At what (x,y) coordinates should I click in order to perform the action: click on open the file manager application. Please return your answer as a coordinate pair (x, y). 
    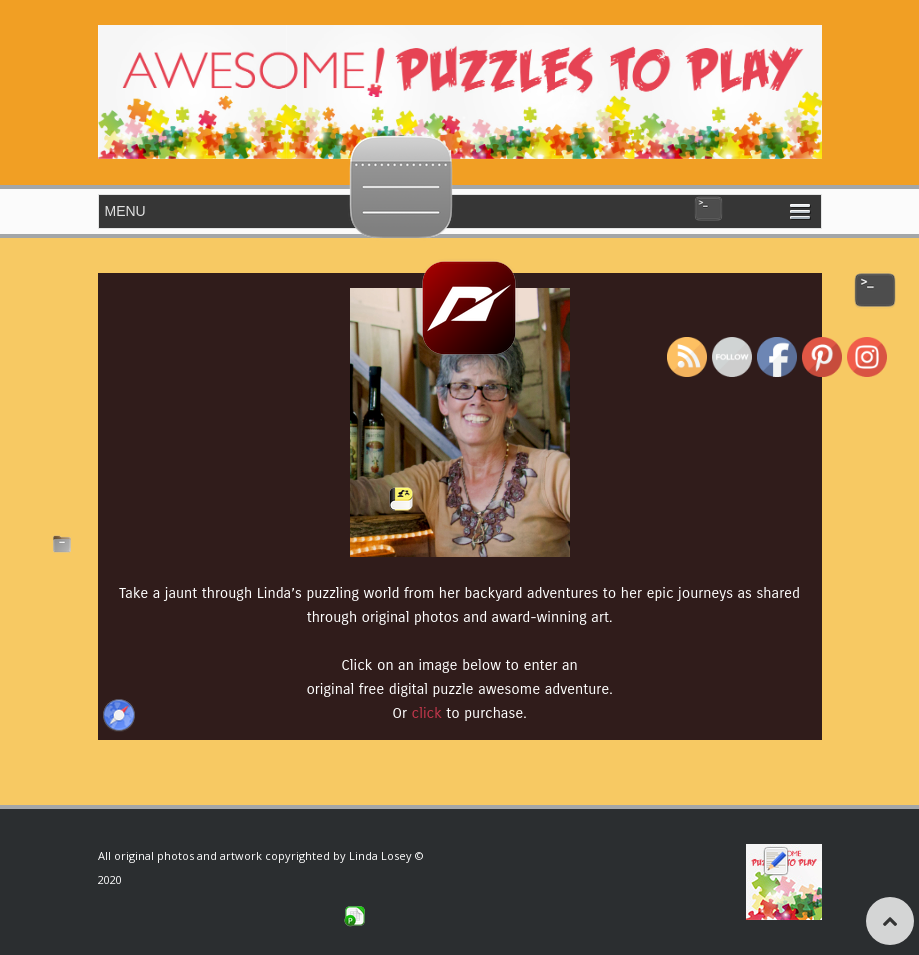
    Looking at the image, I should click on (62, 544).